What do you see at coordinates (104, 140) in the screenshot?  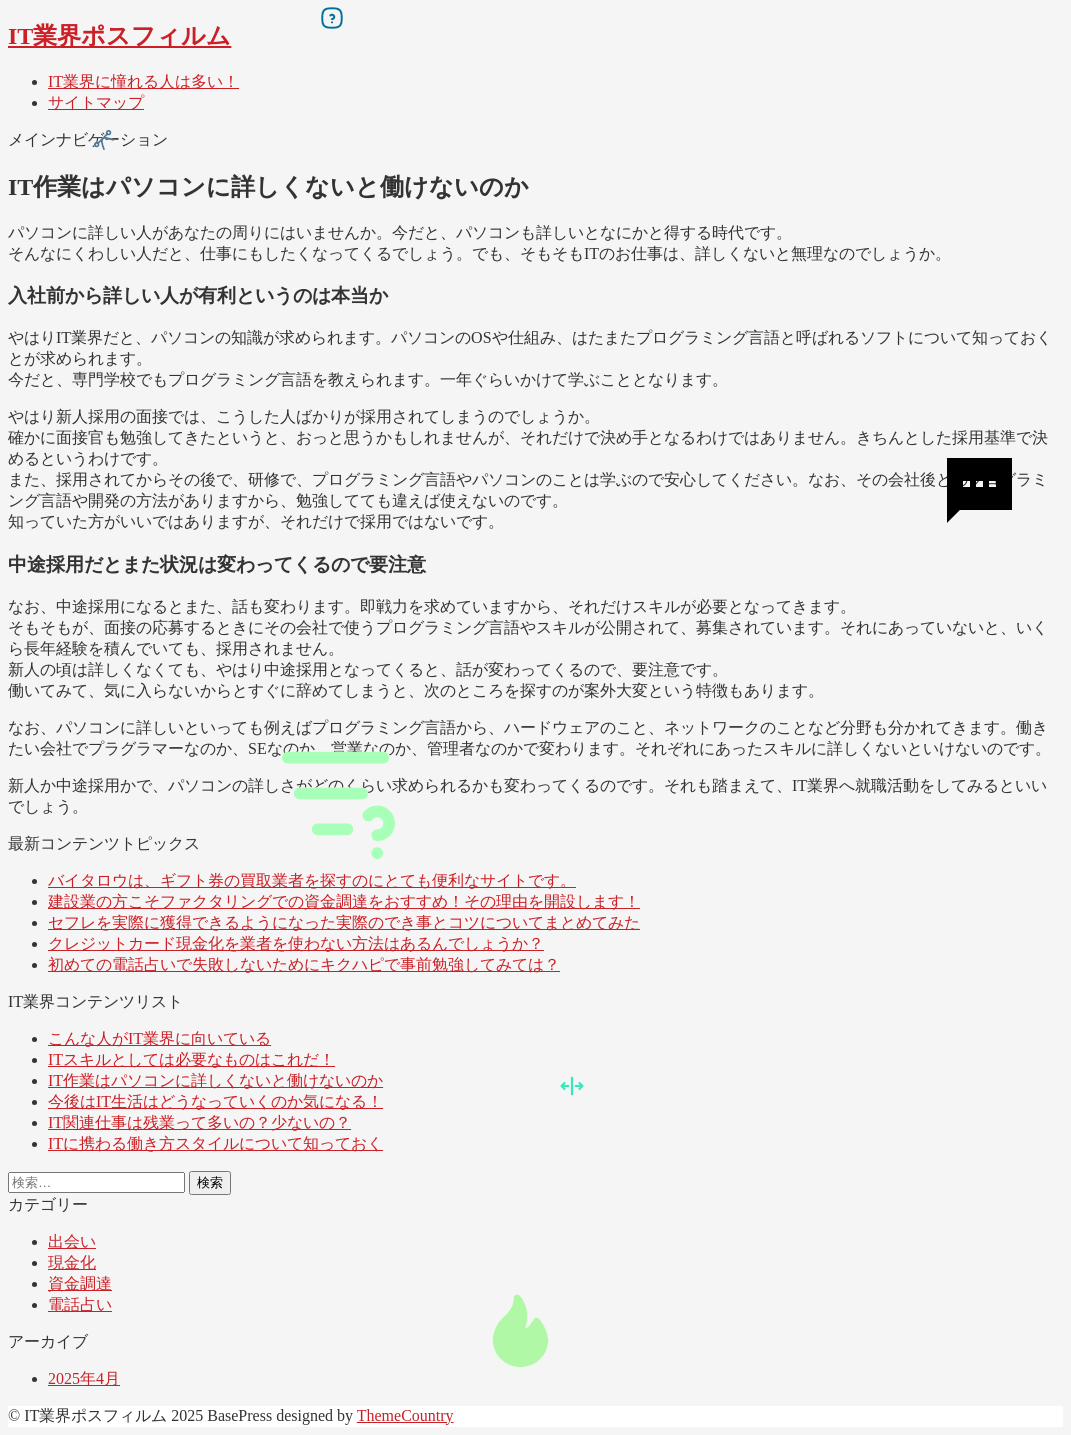 I see `access tangent or derivative tools in a math application` at bounding box center [104, 140].